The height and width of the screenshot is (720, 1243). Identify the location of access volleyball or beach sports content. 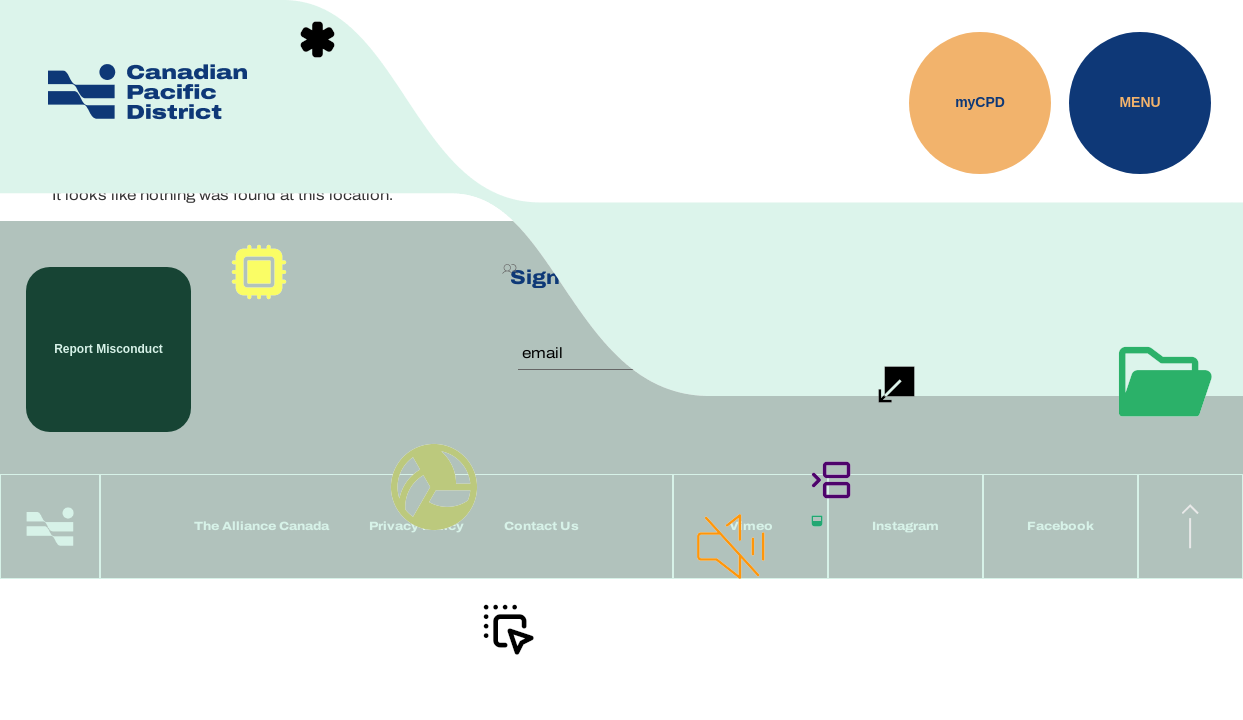
(434, 487).